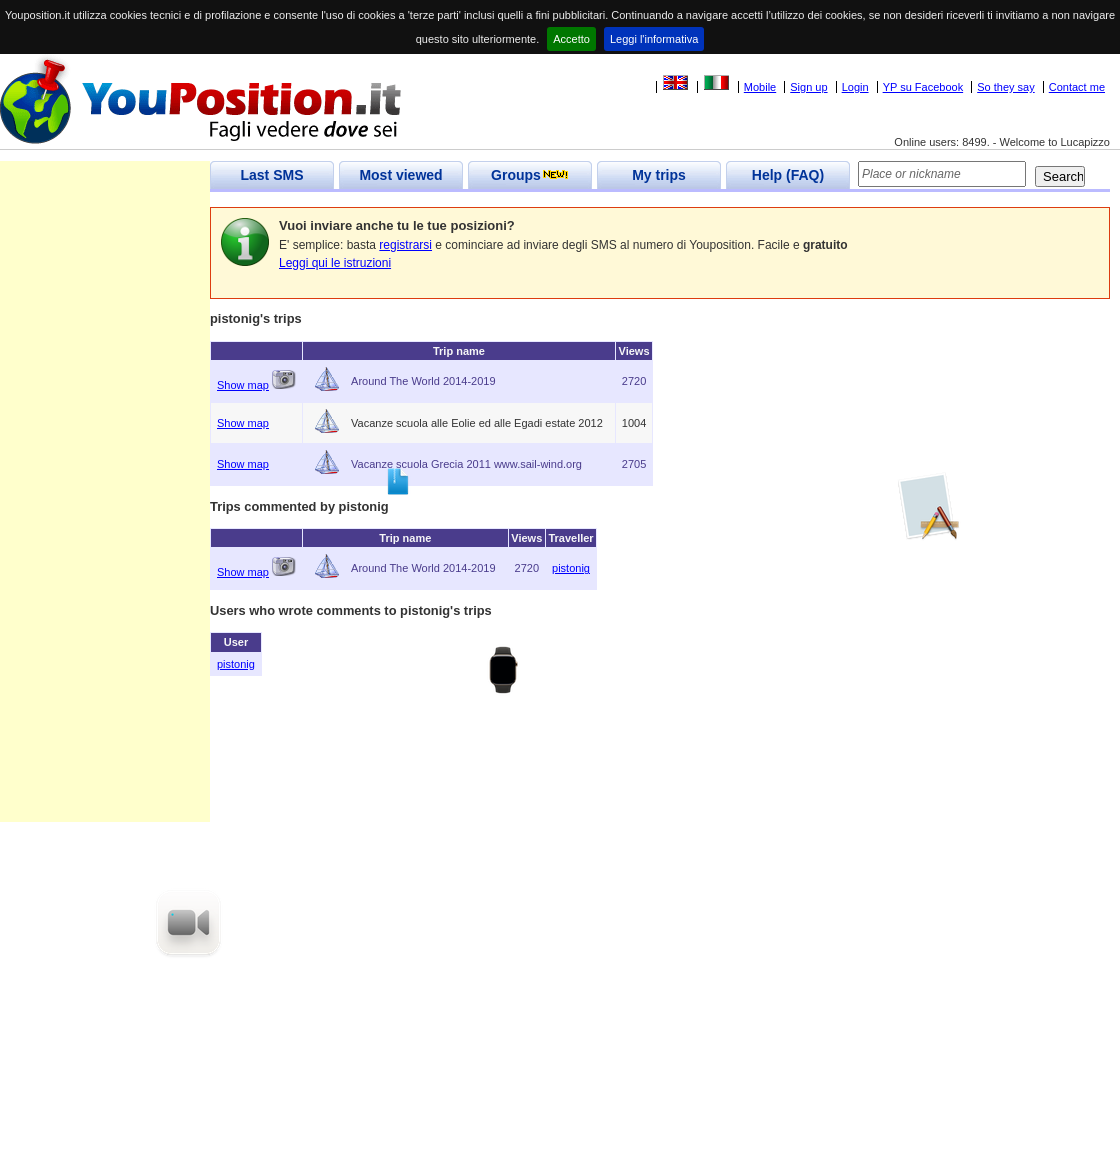 This screenshot has width=1120, height=1151. What do you see at coordinates (188, 922) in the screenshot?
I see `open camera or start video recording` at bounding box center [188, 922].